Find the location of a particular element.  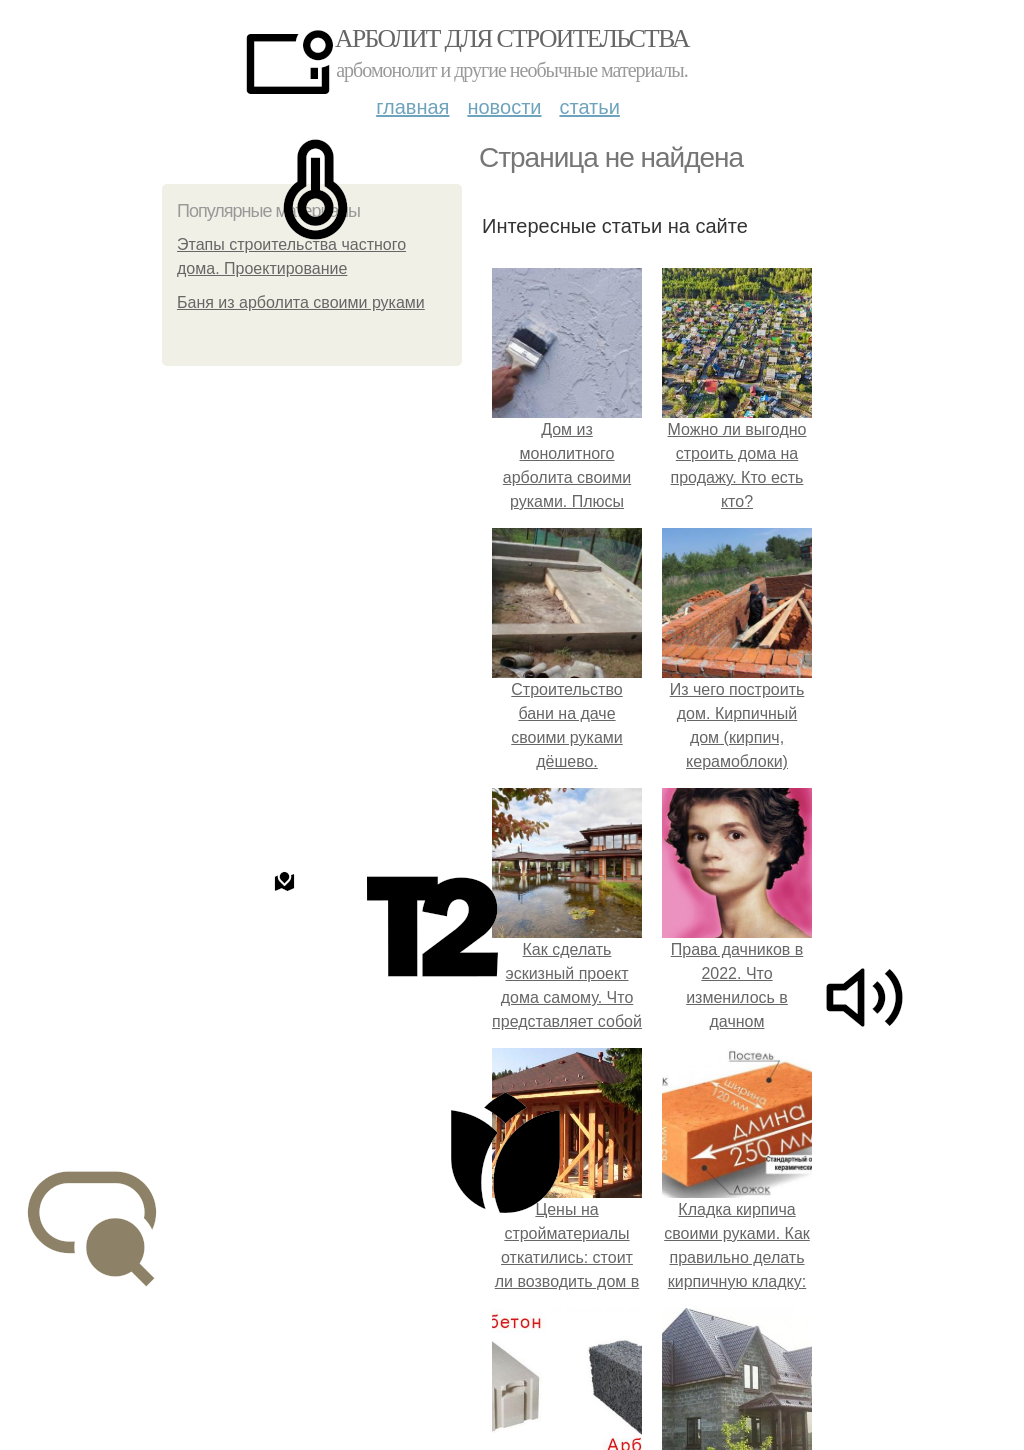

indicates high temperature reading is located at coordinates (315, 189).